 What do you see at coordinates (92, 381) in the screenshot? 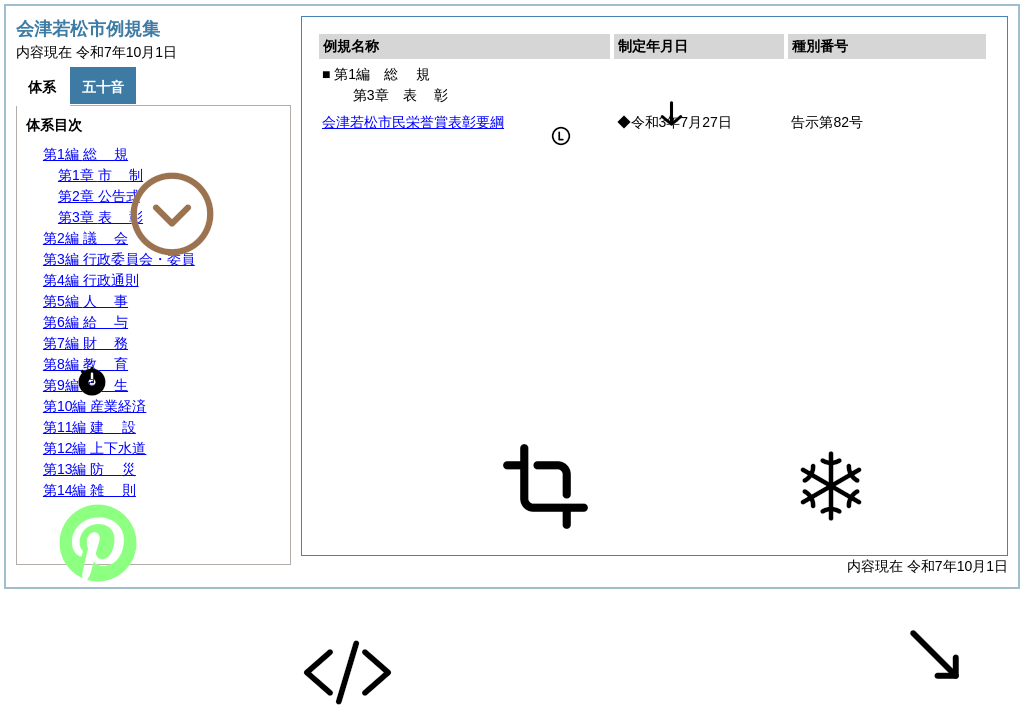
I see `start or stop a timer` at bounding box center [92, 381].